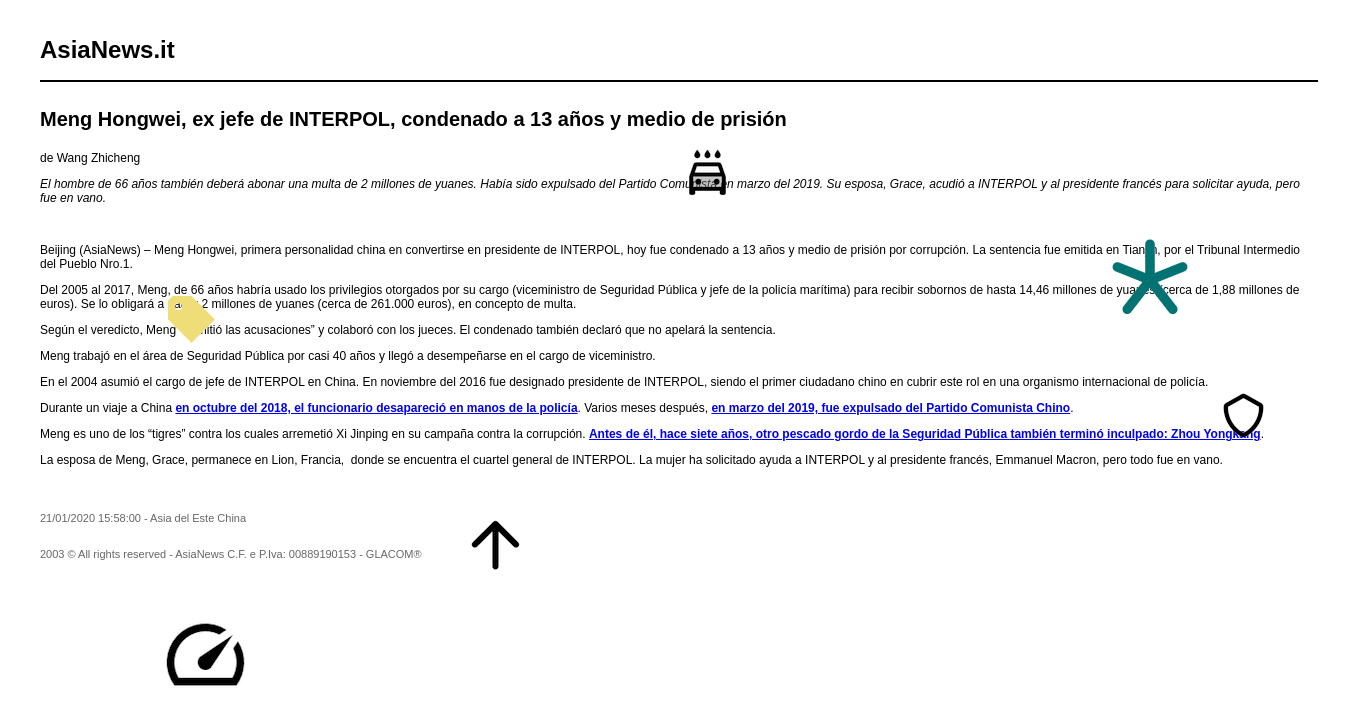 Image resolution: width=1358 pixels, height=720 pixels. I want to click on find nearby car wash locations, so click(707, 172).